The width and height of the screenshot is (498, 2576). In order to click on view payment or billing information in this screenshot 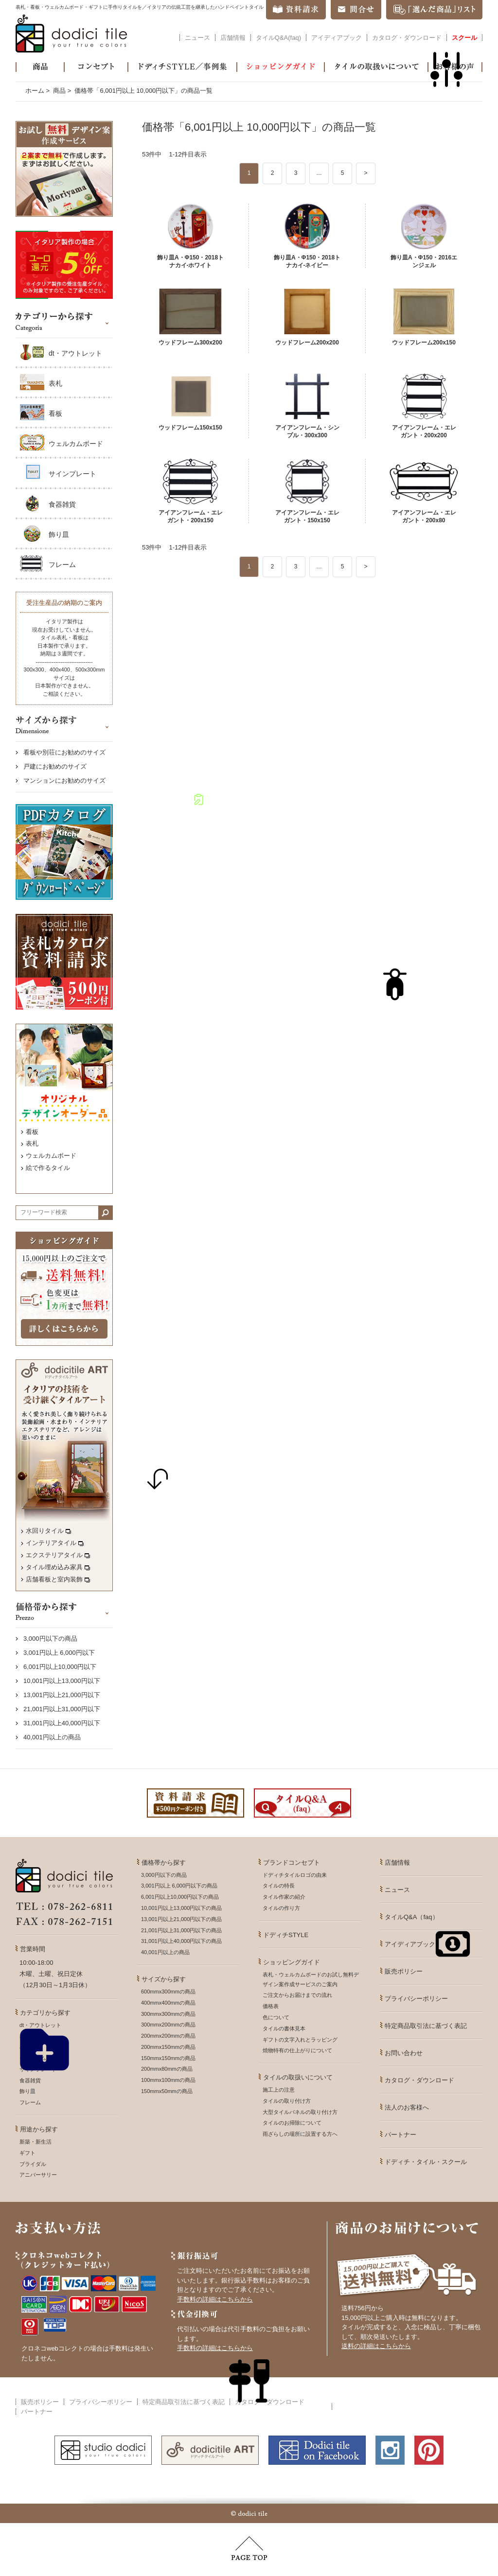, I will do `click(453, 1944)`.